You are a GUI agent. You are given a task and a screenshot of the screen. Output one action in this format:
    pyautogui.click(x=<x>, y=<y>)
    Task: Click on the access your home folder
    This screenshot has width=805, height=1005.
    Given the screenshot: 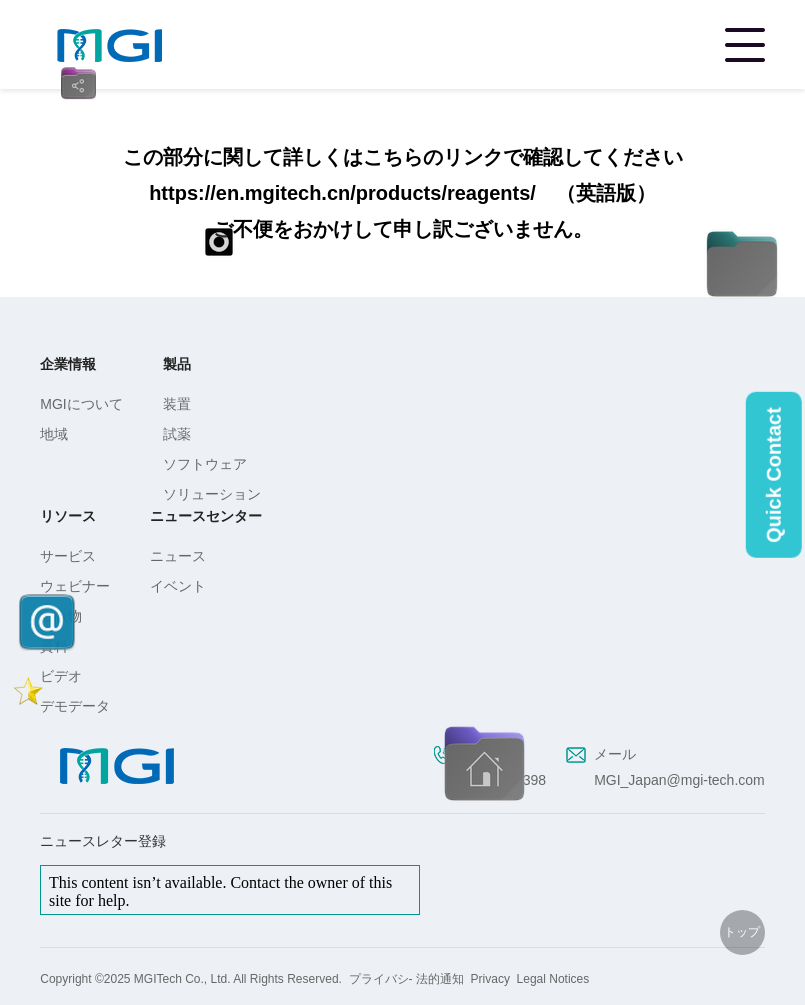 What is the action you would take?
    pyautogui.click(x=484, y=763)
    